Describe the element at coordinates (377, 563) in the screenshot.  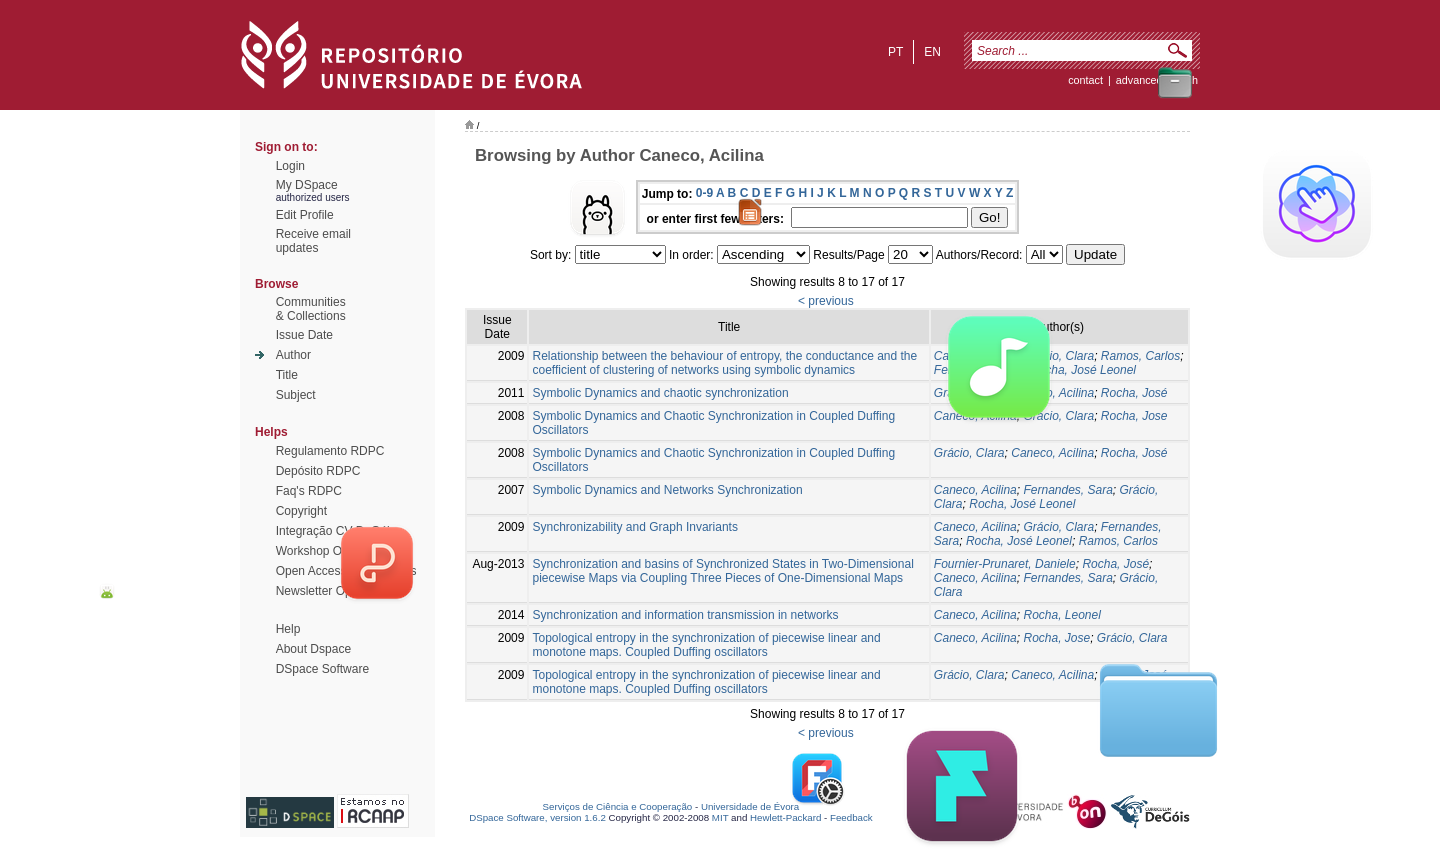
I see `open wps pdf editor application` at that location.